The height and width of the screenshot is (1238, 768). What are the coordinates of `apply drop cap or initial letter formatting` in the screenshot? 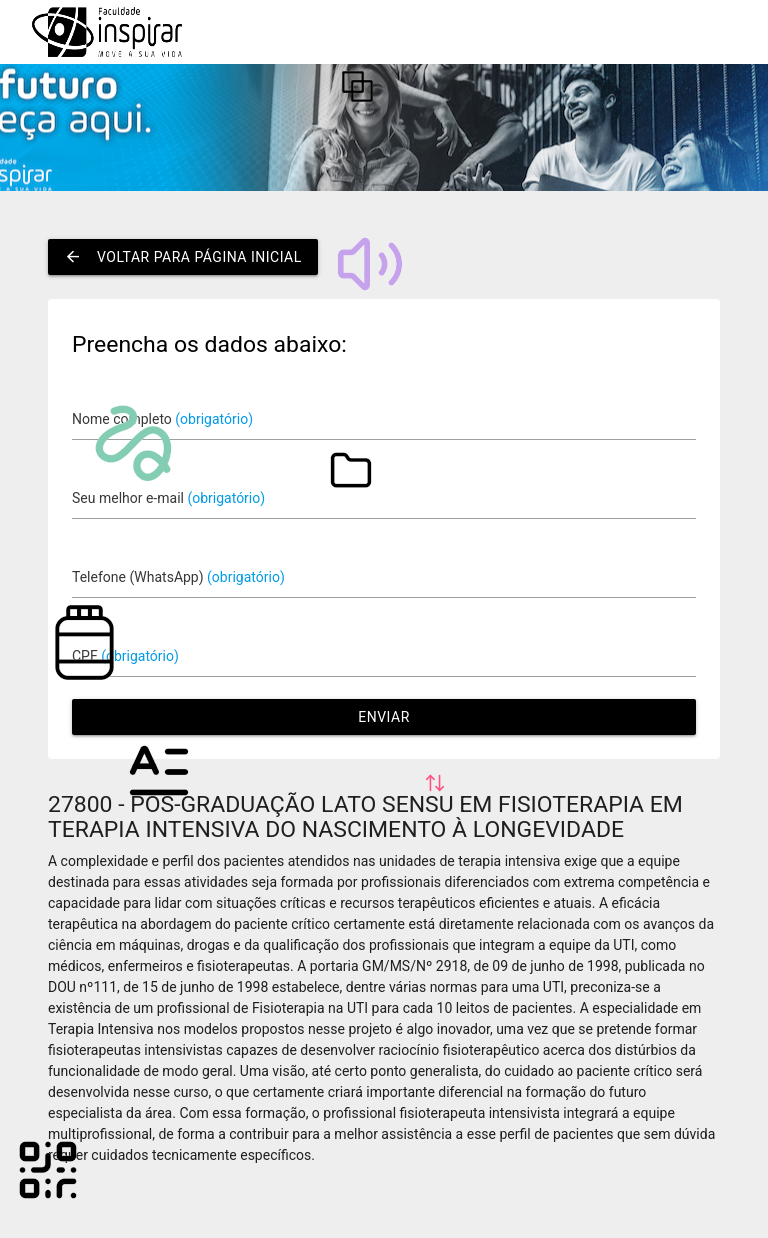 It's located at (159, 772).